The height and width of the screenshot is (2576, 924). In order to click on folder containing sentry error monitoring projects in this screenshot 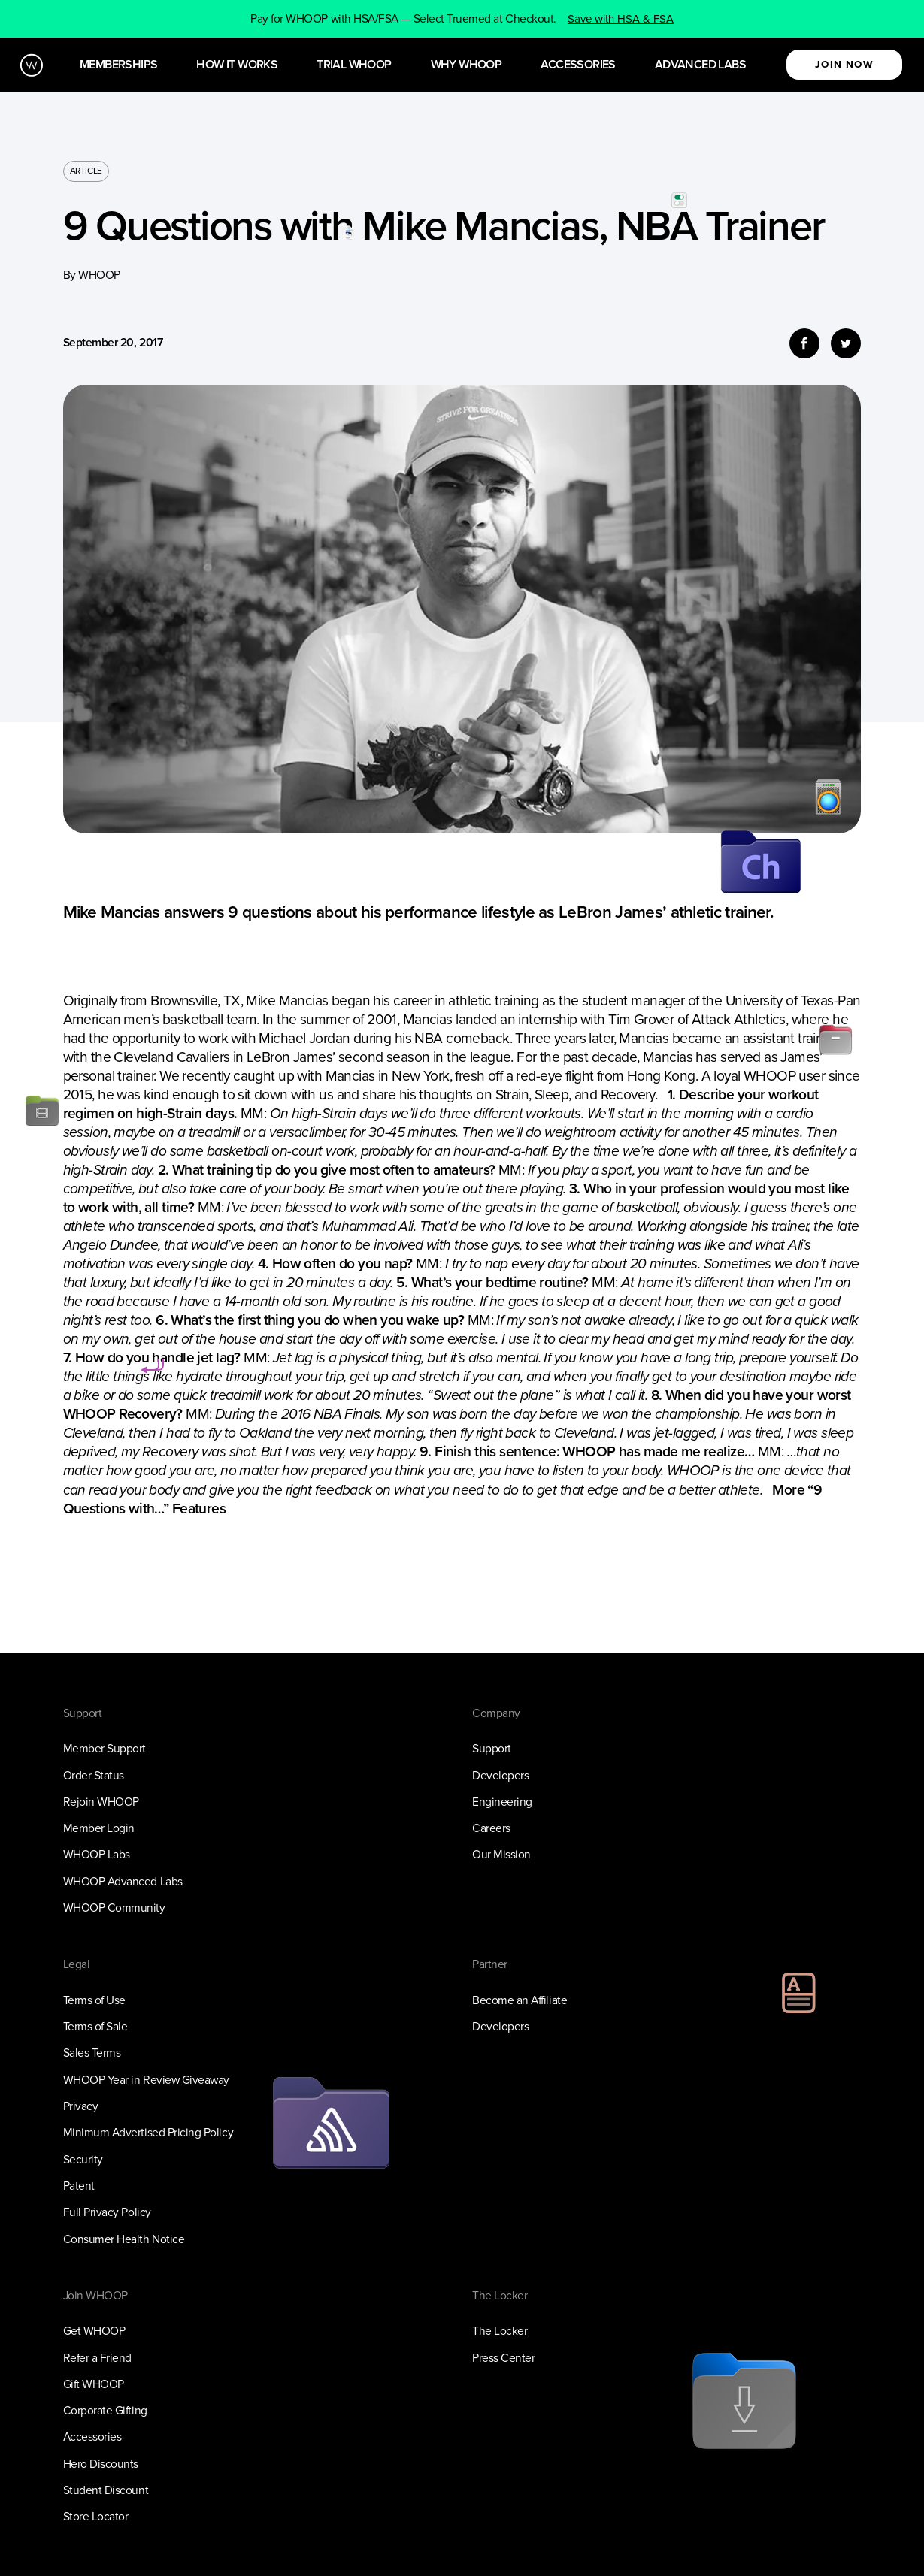, I will do `click(331, 2126)`.